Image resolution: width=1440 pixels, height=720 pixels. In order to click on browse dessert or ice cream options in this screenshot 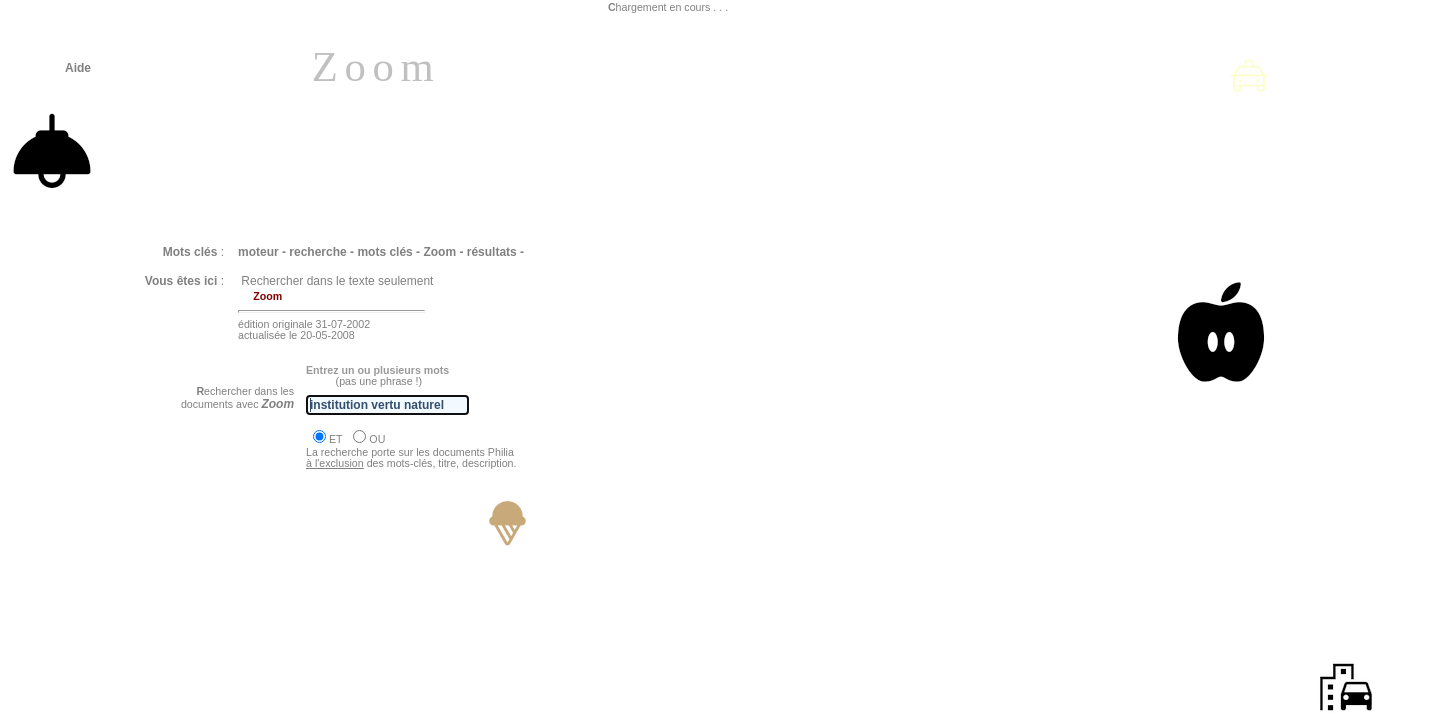, I will do `click(507, 522)`.